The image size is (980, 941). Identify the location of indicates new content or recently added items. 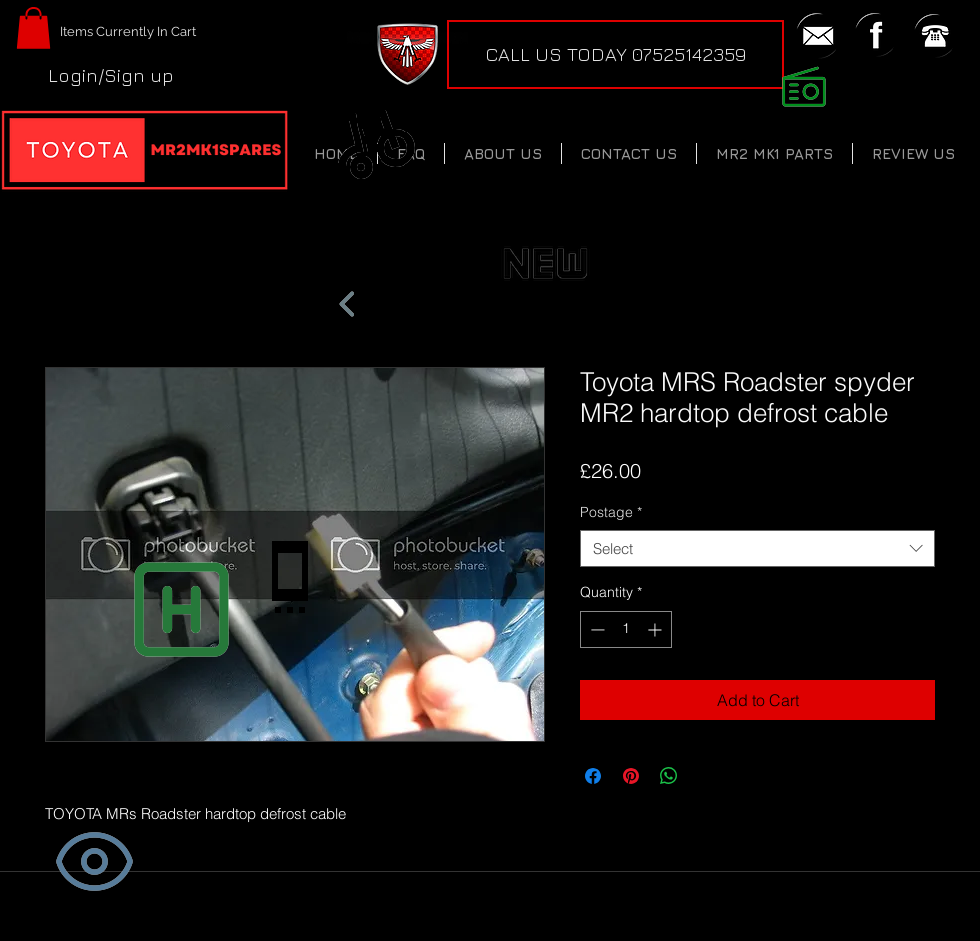
(545, 263).